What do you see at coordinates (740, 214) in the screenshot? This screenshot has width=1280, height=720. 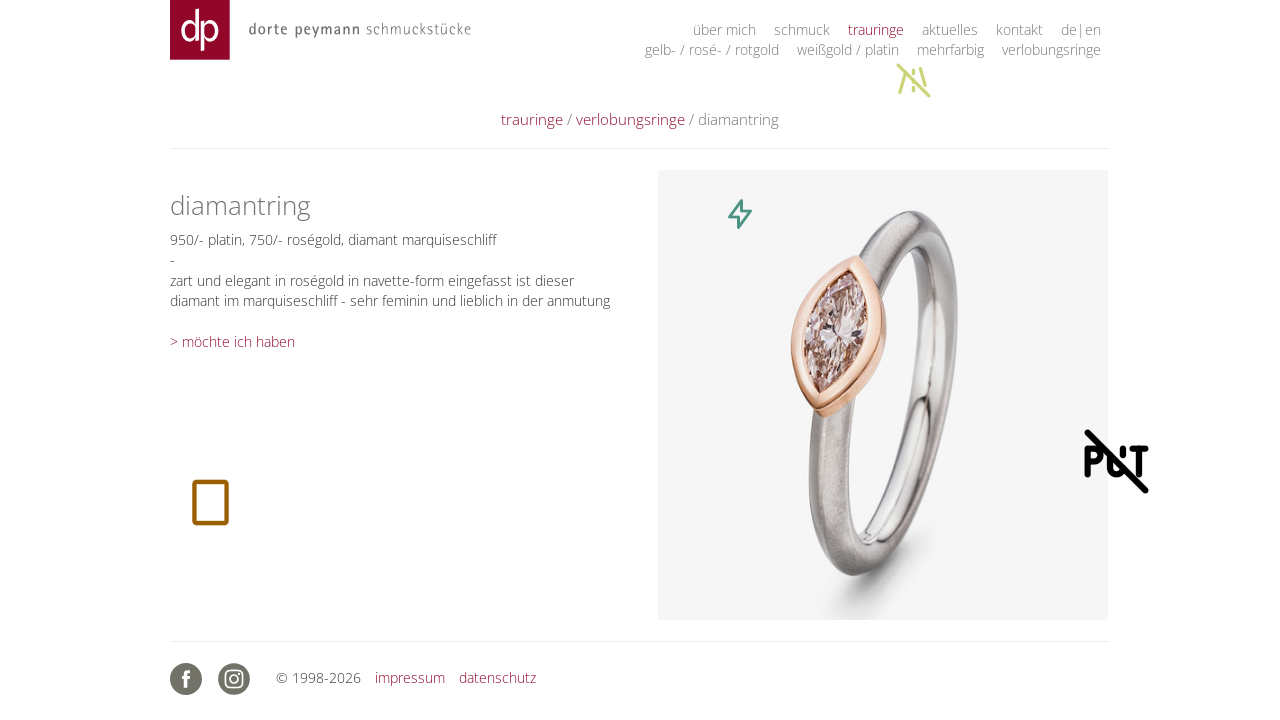 I see `quick actions or shortcuts` at bounding box center [740, 214].